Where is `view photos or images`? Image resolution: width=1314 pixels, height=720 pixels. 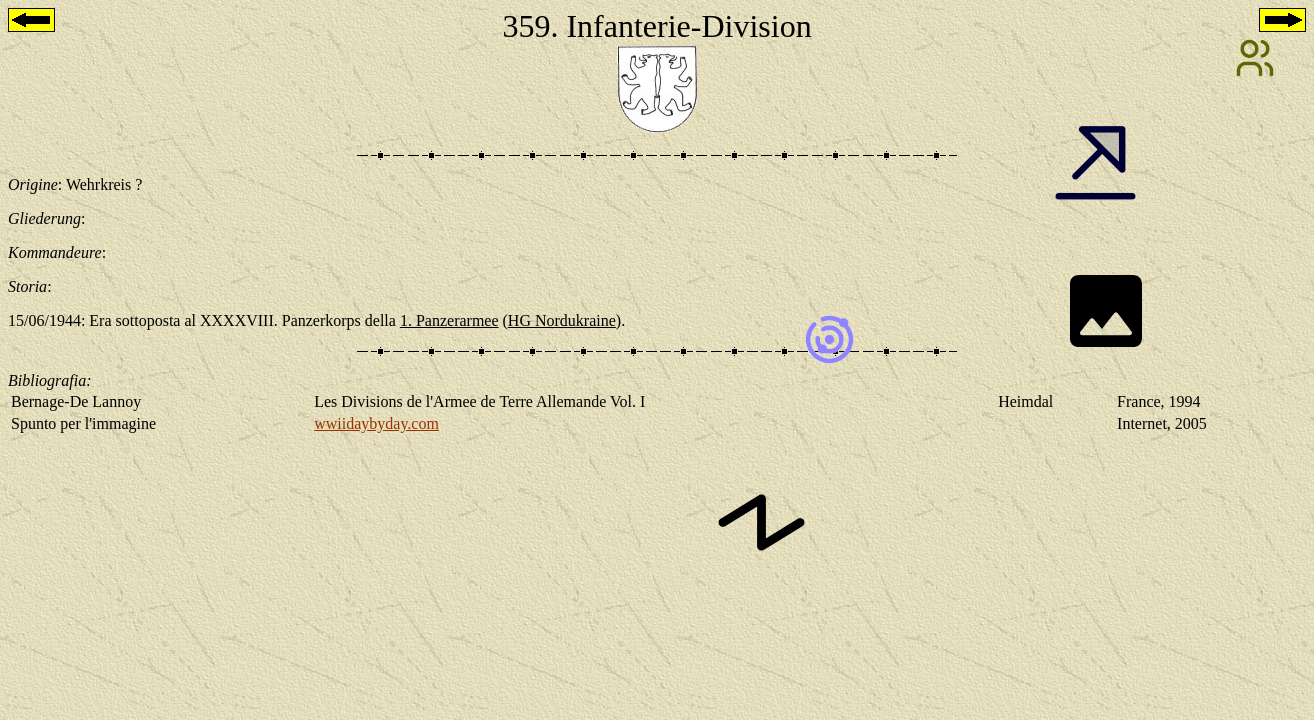 view photos or images is located at coordinates (1106, 311).